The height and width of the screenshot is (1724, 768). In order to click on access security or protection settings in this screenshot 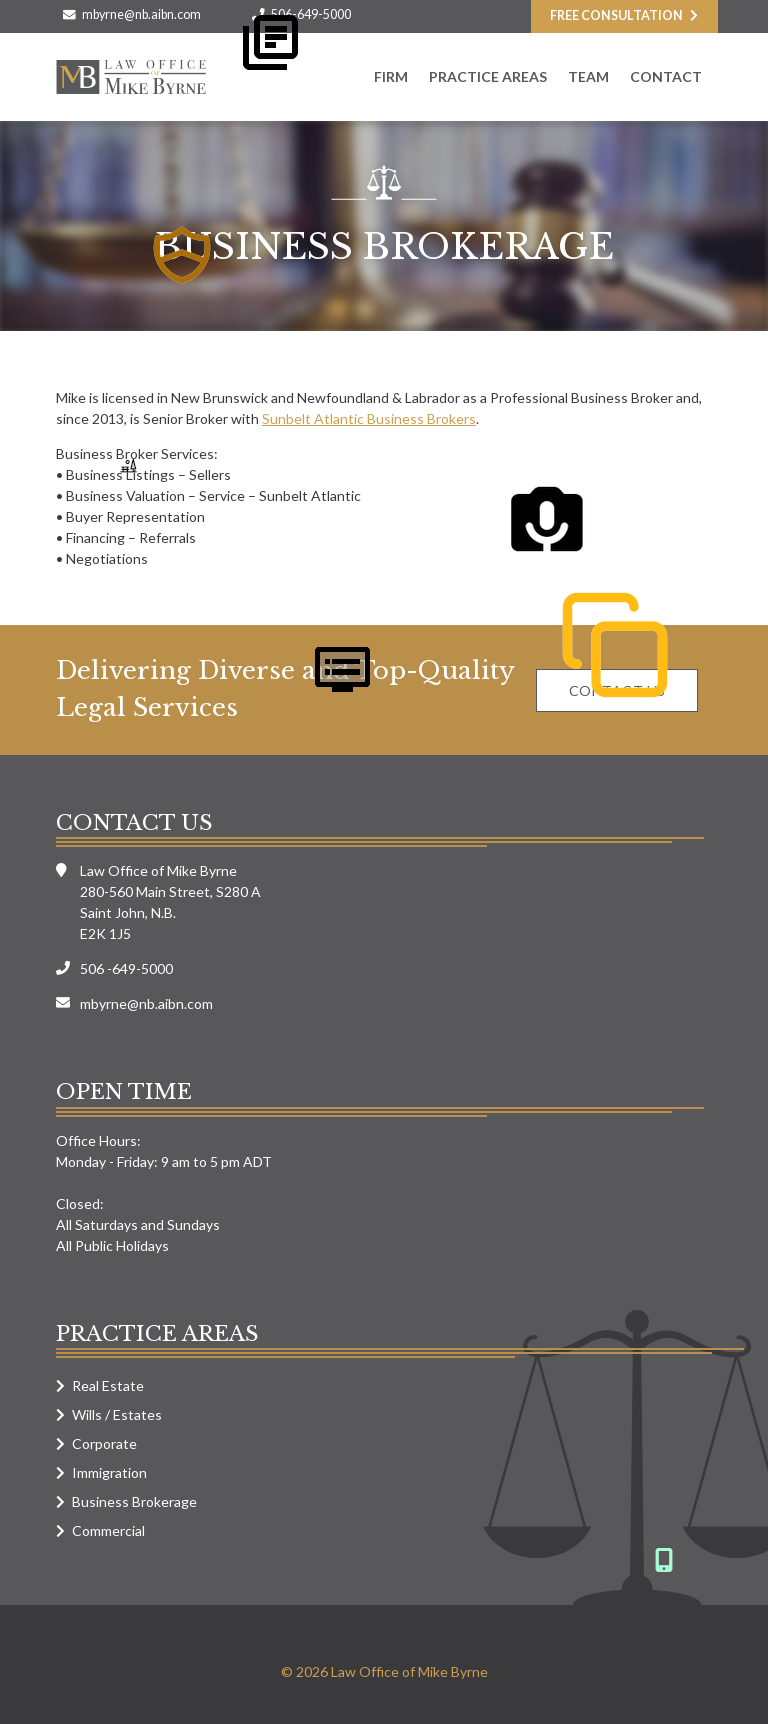, I will do `click(182, 255)`.